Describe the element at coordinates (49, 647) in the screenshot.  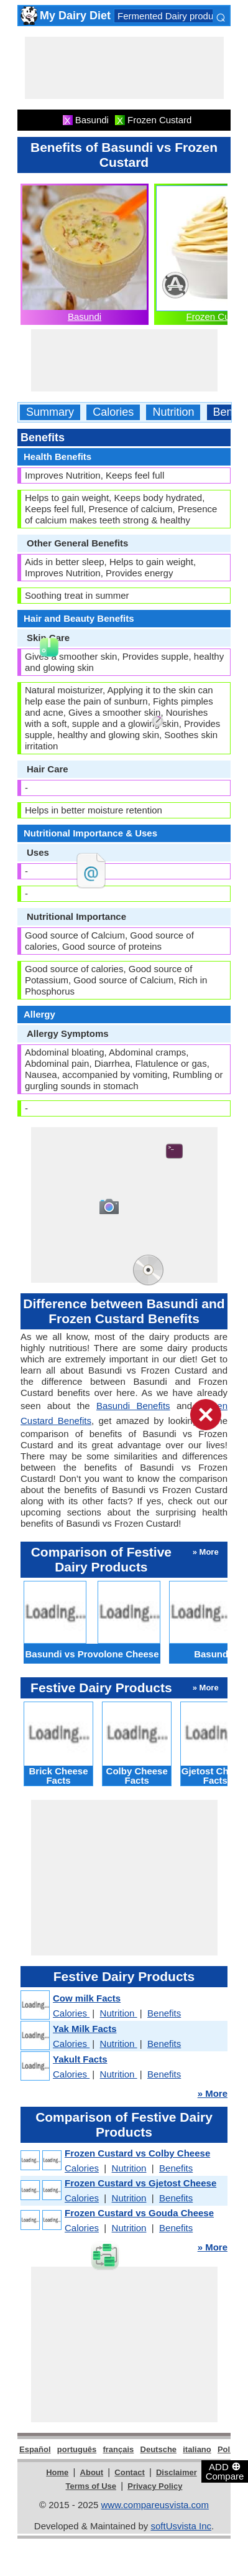
I see `open yast software group manager` at that location.